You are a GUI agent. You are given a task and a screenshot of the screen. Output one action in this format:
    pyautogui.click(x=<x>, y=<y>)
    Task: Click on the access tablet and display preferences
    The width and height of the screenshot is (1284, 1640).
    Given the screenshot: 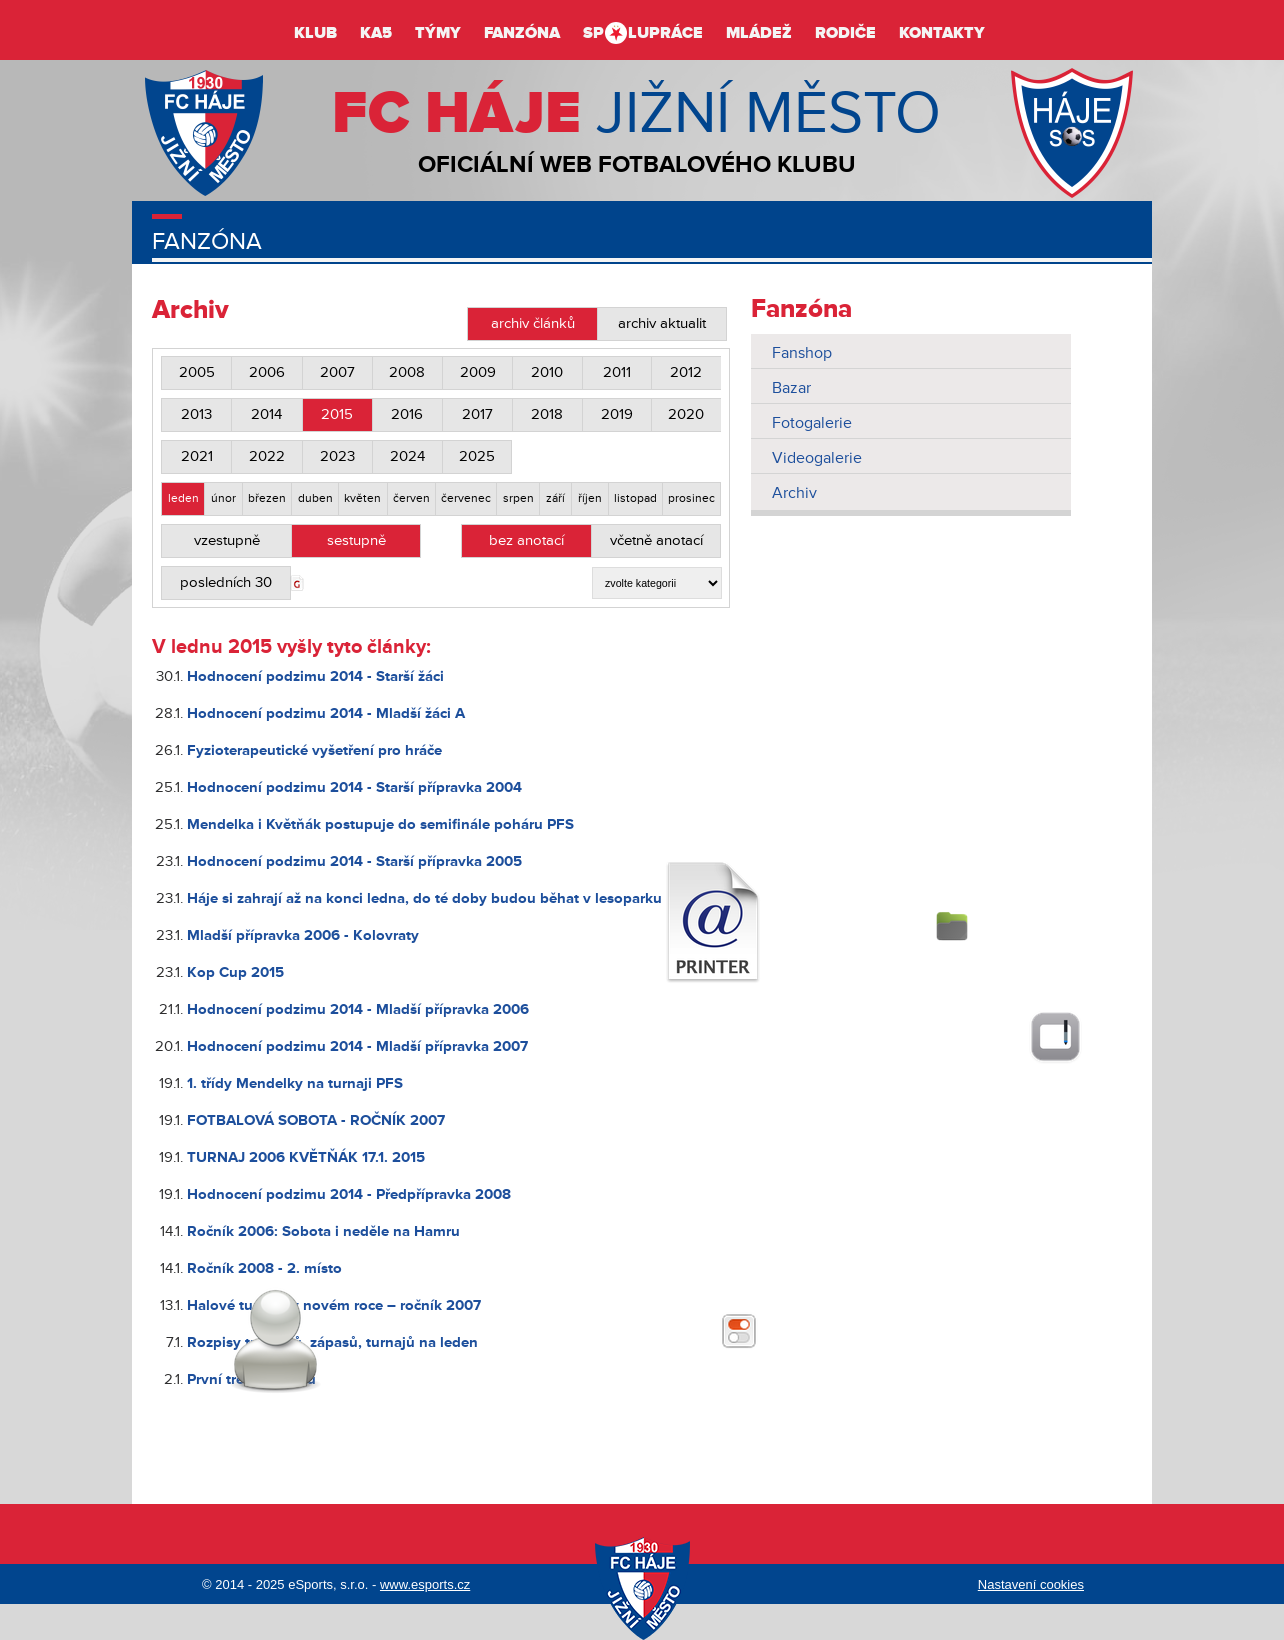 What is the action you would take?
    pyautogui.click(x=1055, y=1037)
    